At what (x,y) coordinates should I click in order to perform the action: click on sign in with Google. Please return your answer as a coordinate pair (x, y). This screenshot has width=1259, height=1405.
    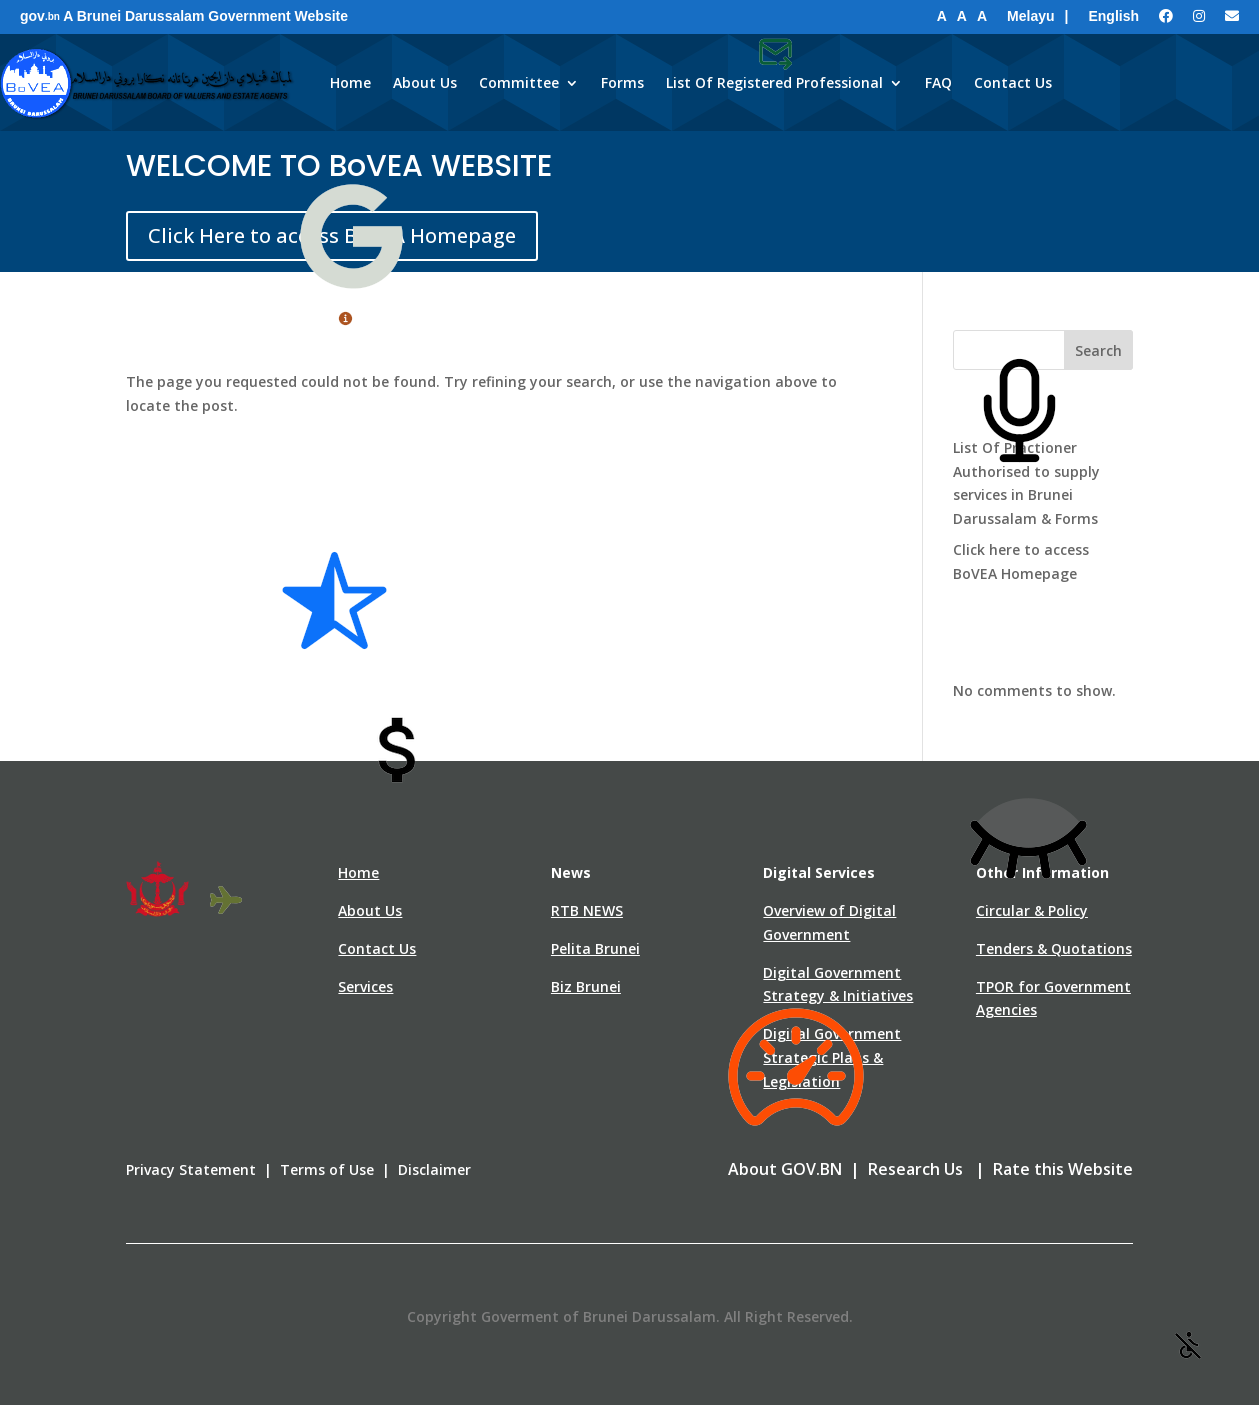
    Looking at the image, I should click on (351, 236).